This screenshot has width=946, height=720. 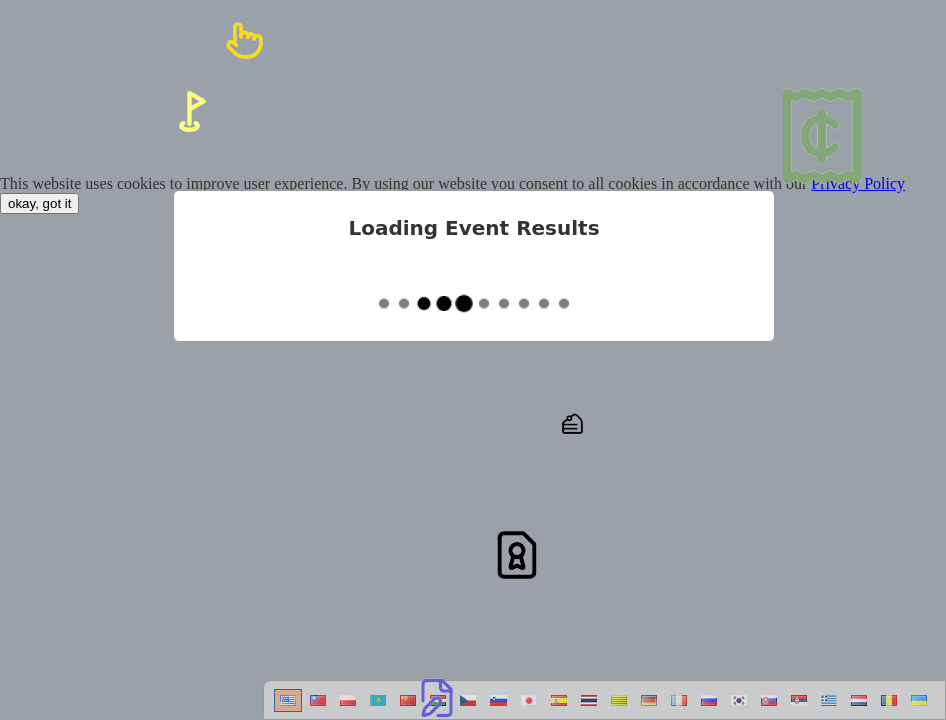 I want to click on tap or click to select an item, so click(x=244, y=40).